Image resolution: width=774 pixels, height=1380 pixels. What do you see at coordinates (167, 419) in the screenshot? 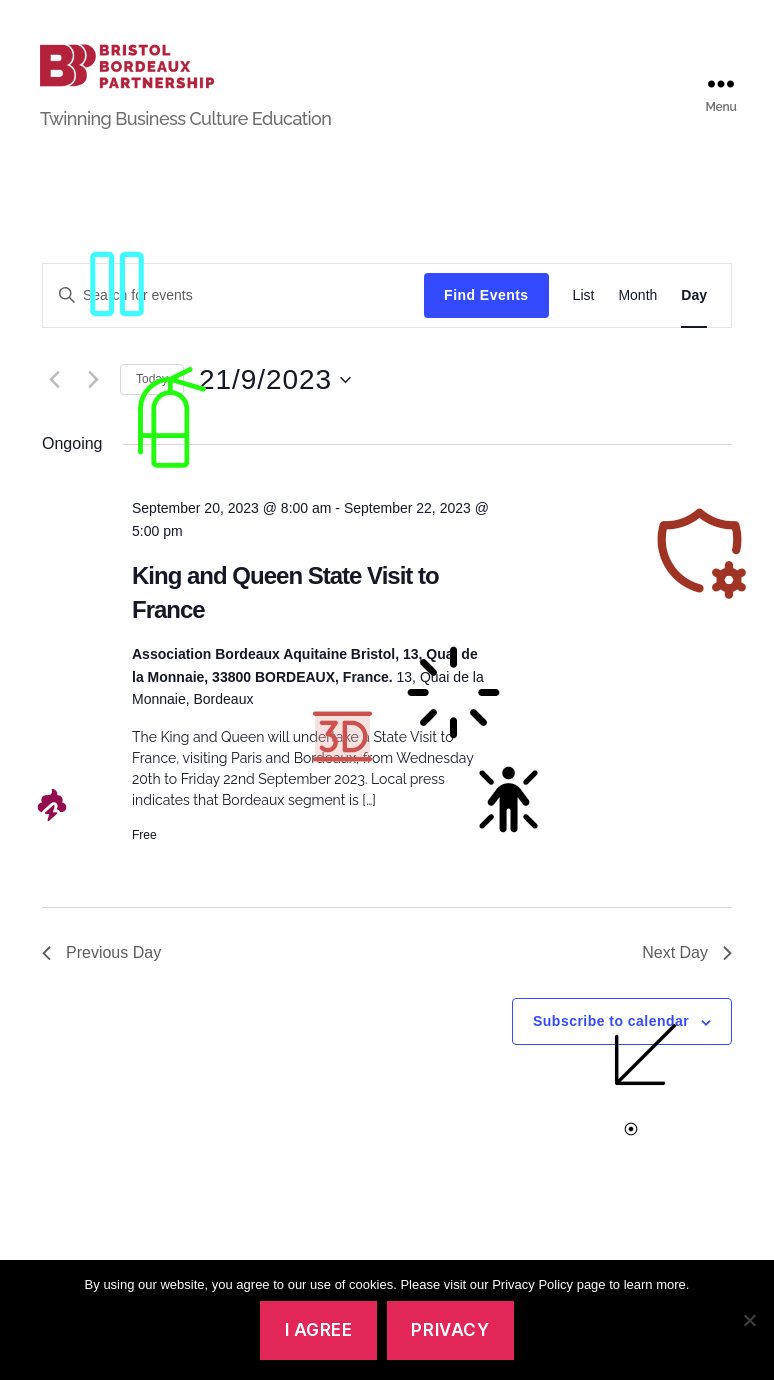
I see `access fire safety information` at bounding box center [167, 419].